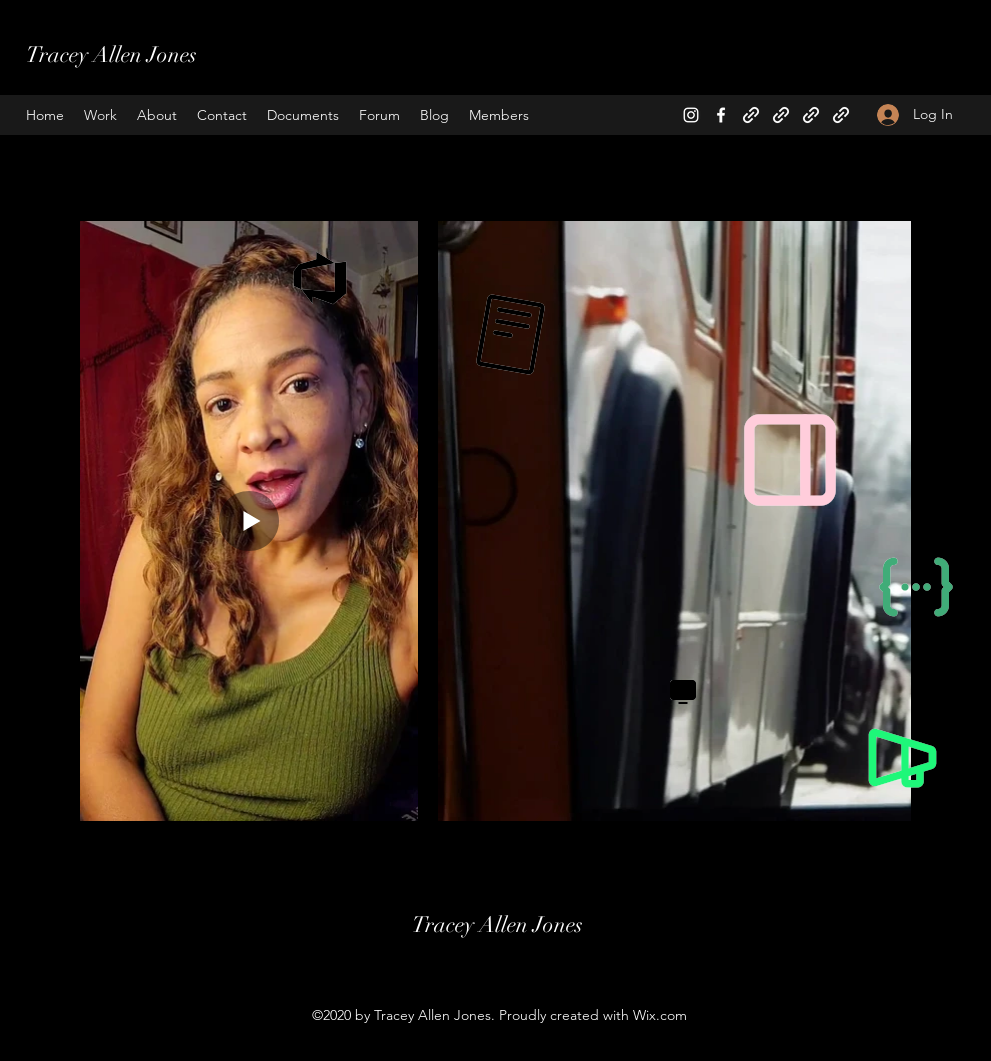 Image resolution: width=991 pixels, height=1061 pixels. What do you see at coordinates (900, 760) in the screenshot?
I see `make an announcement or broadcast` at bounding box center [900, 760].